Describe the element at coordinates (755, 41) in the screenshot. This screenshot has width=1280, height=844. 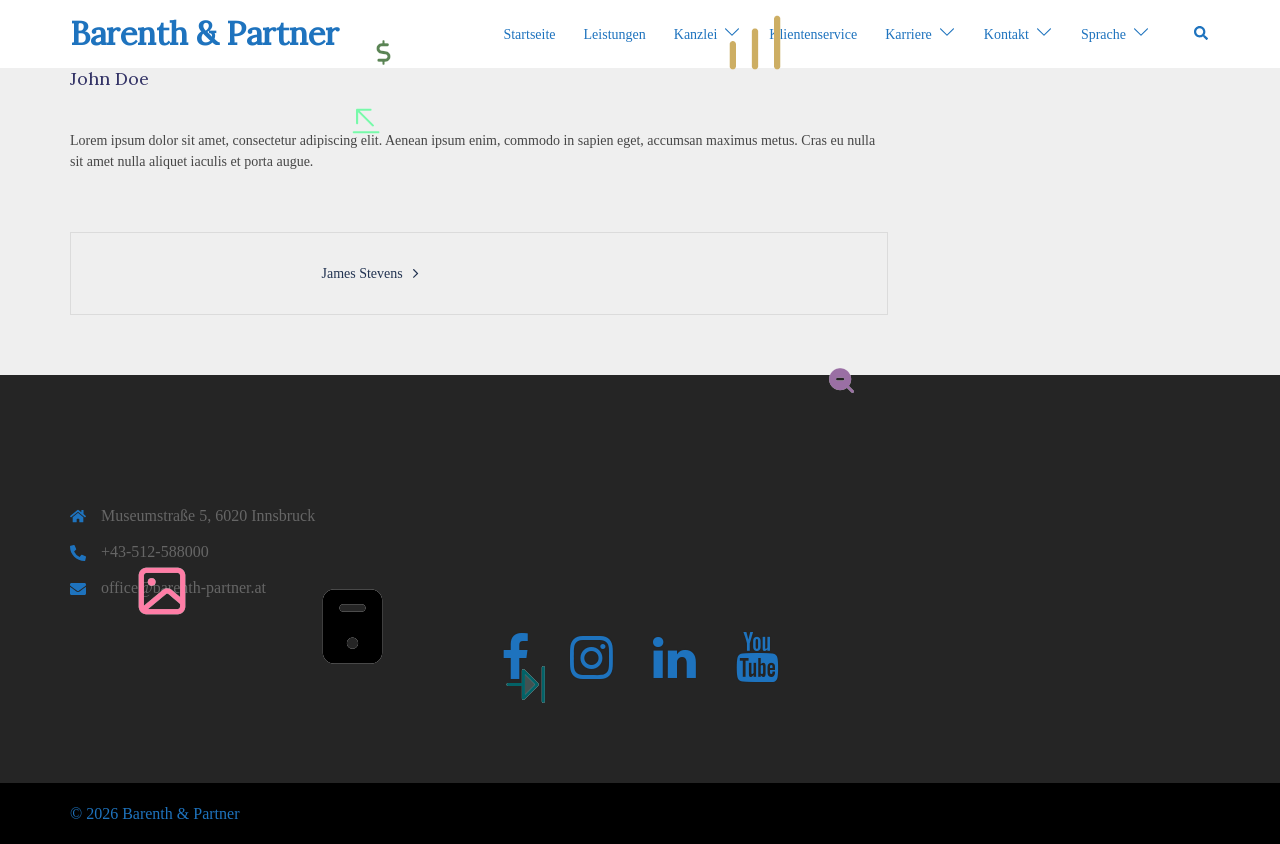
I see `view analytics or statistics` at that location.